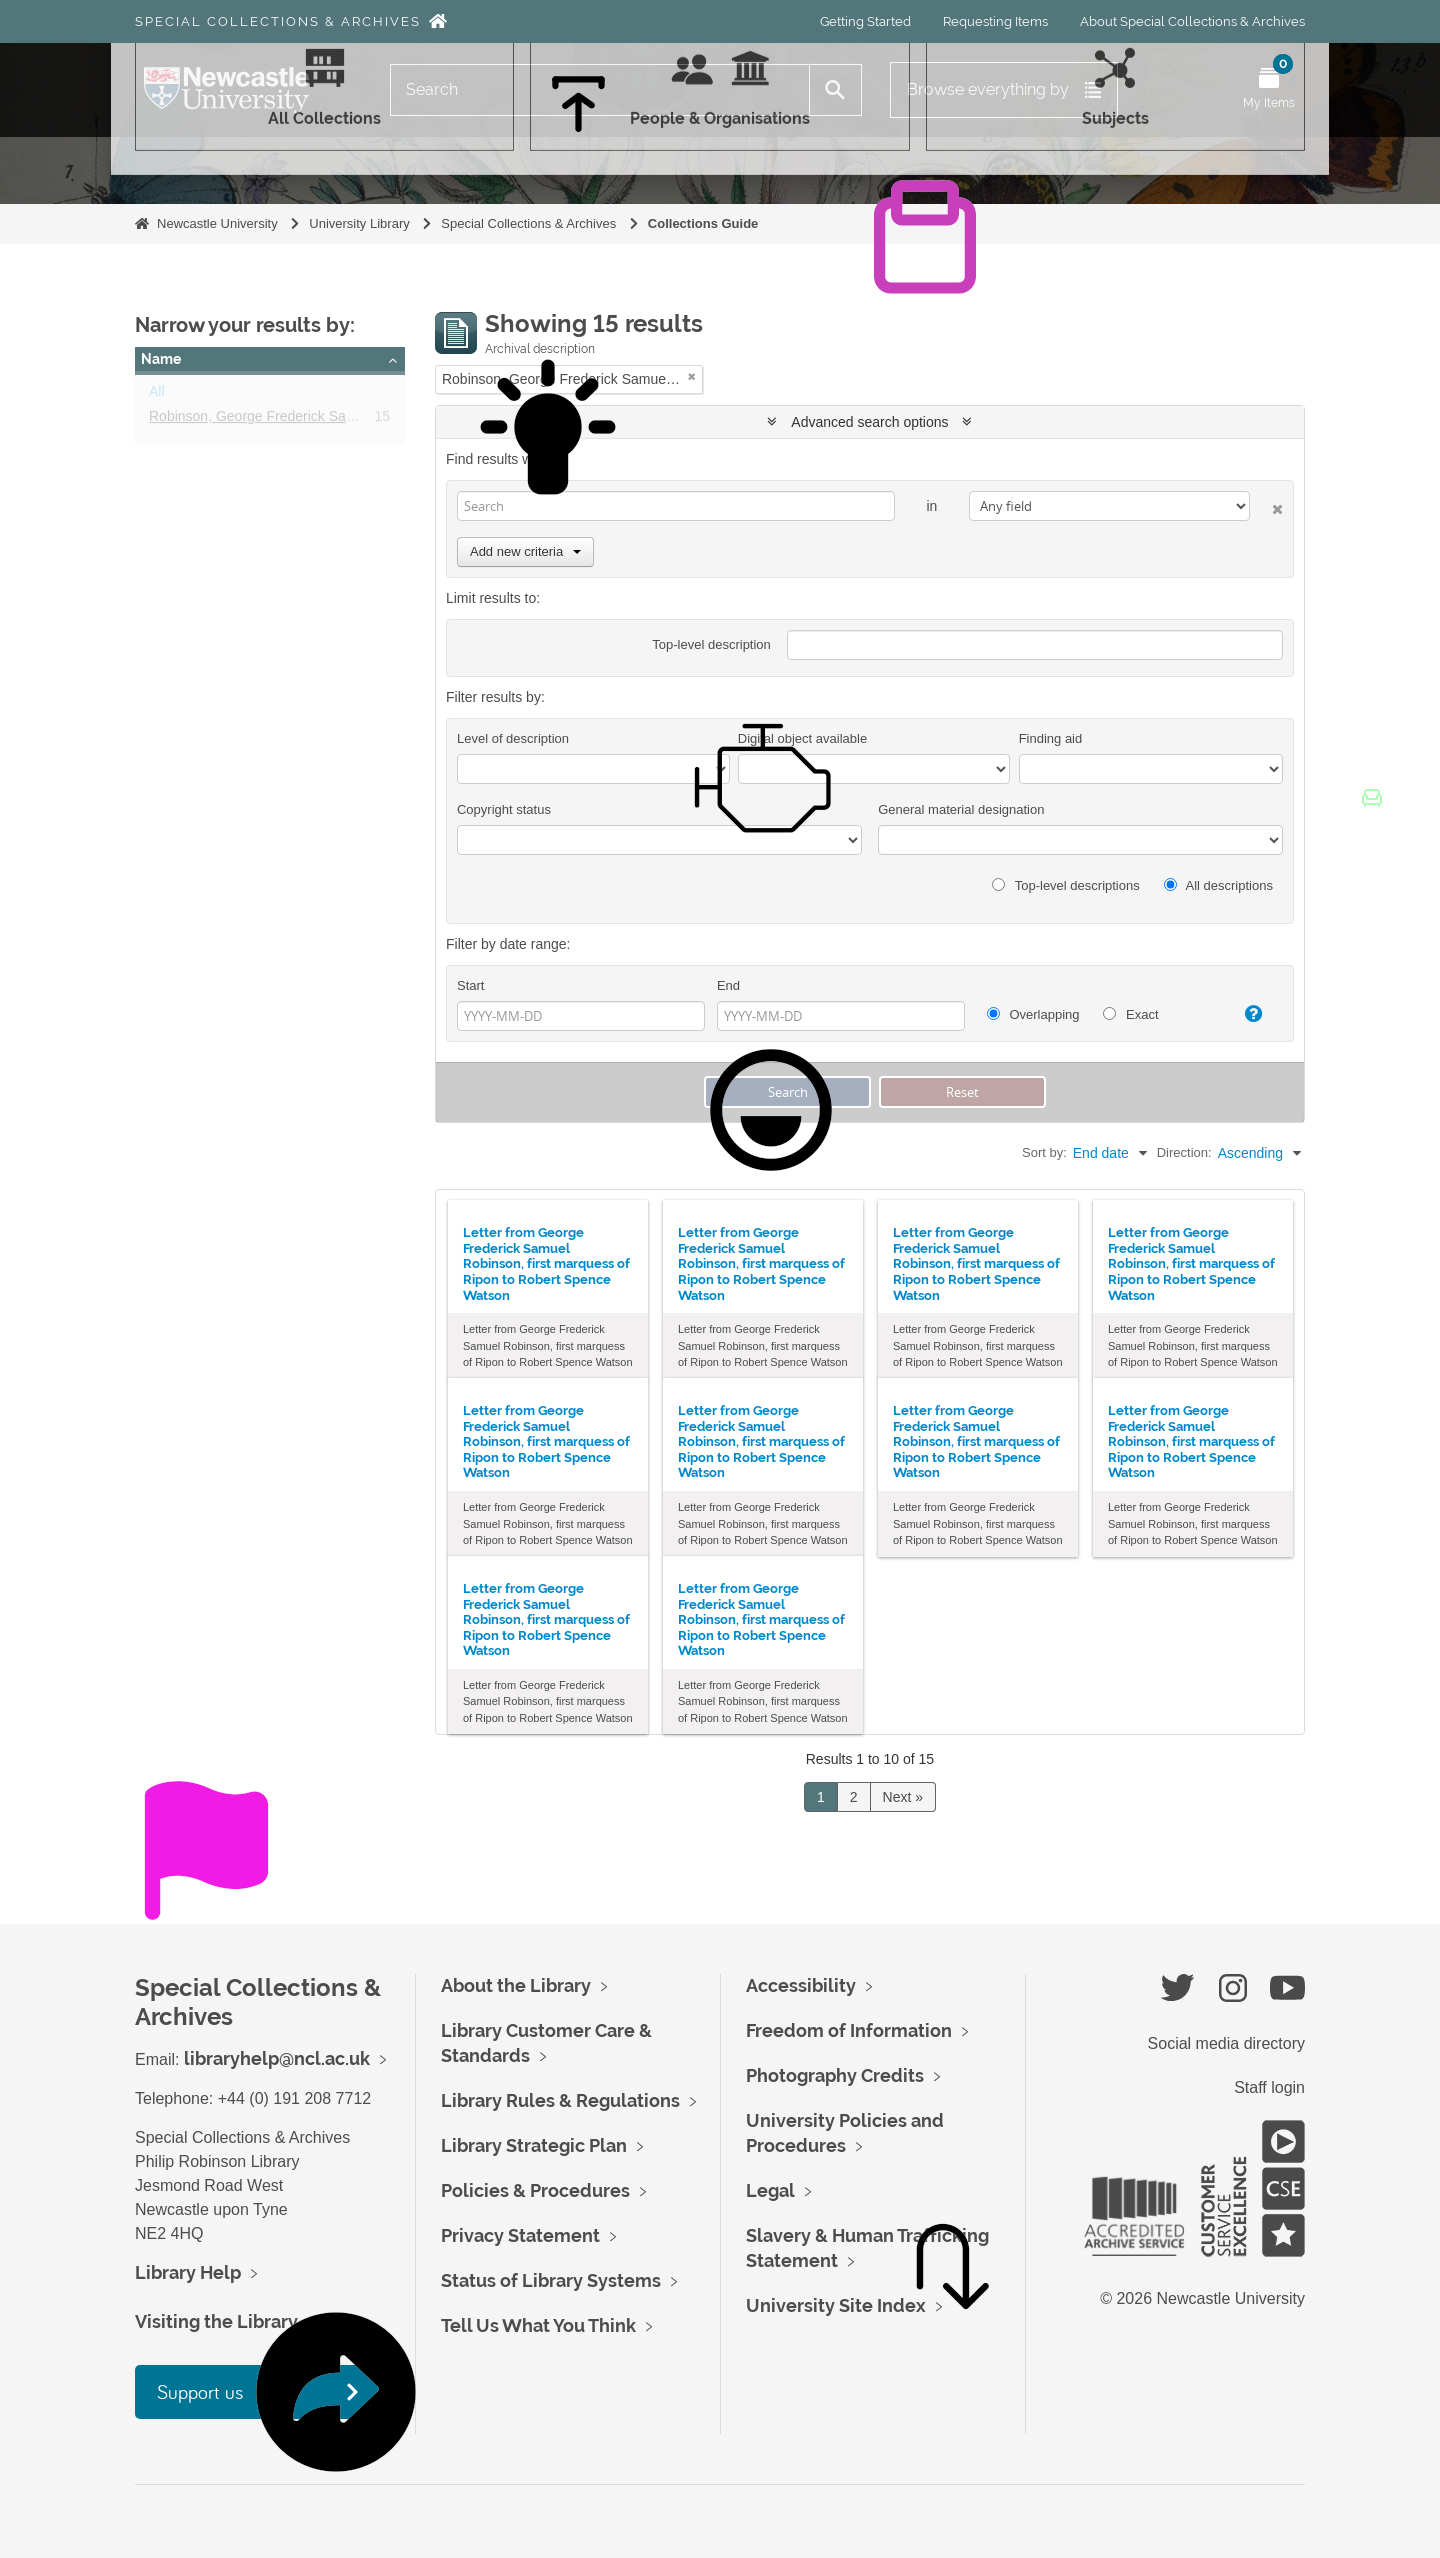 The image size is (1440, 2558). Describe the element at coordinates (206, 1850) in the screenshot. I see `flag or bookmark this item` at that location.